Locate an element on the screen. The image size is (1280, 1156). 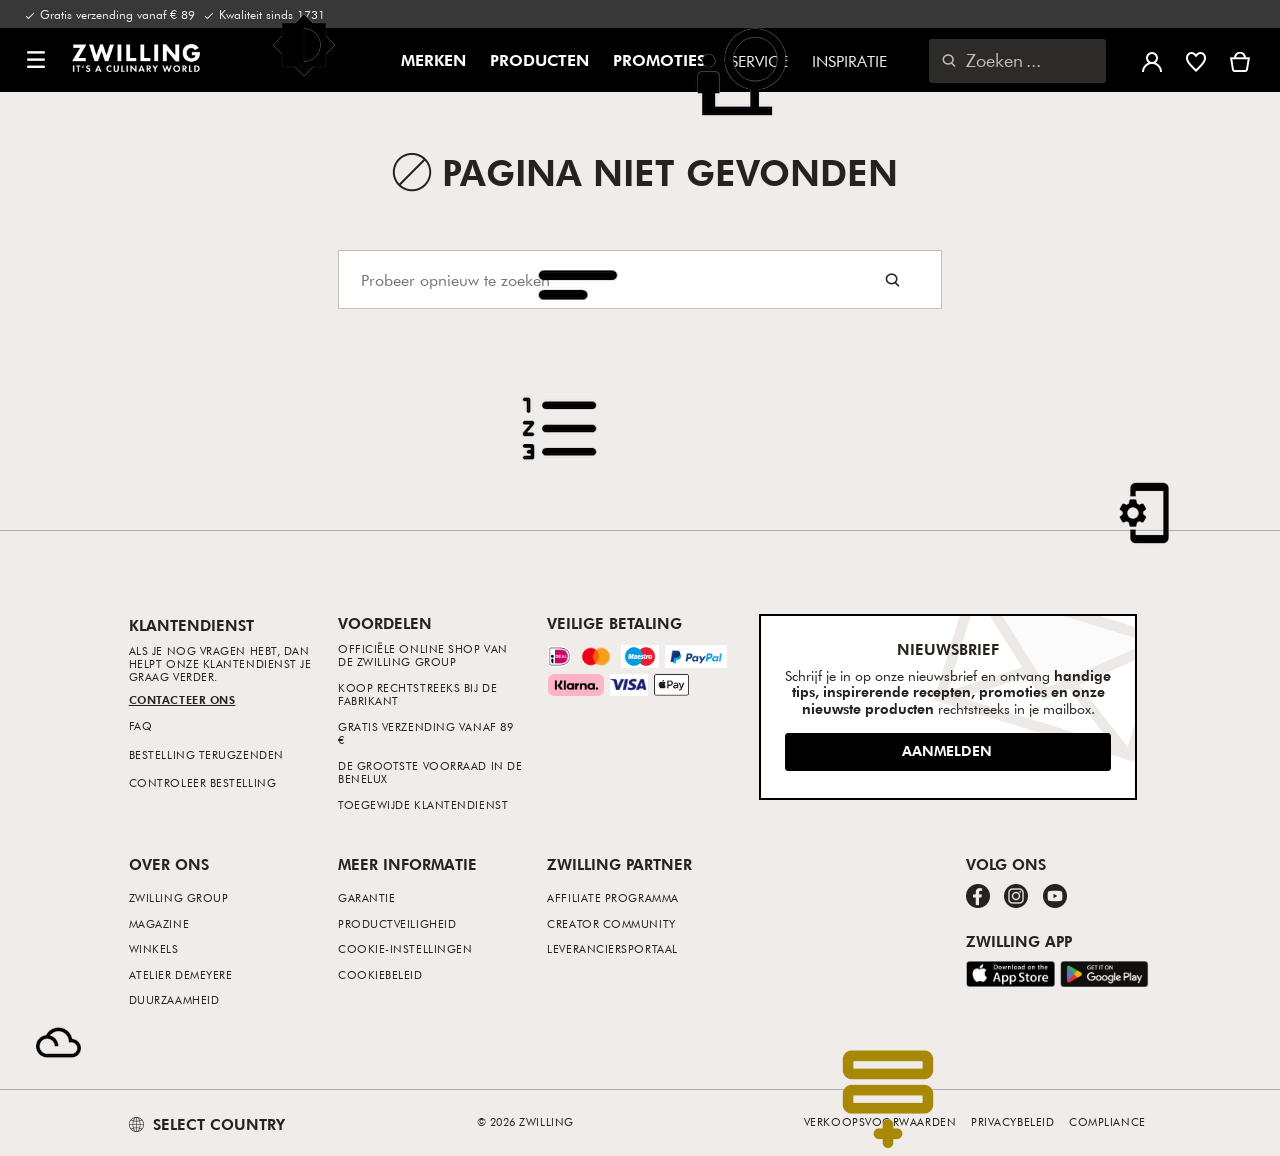
view cloud storage is located at coordinates (58, 1042).